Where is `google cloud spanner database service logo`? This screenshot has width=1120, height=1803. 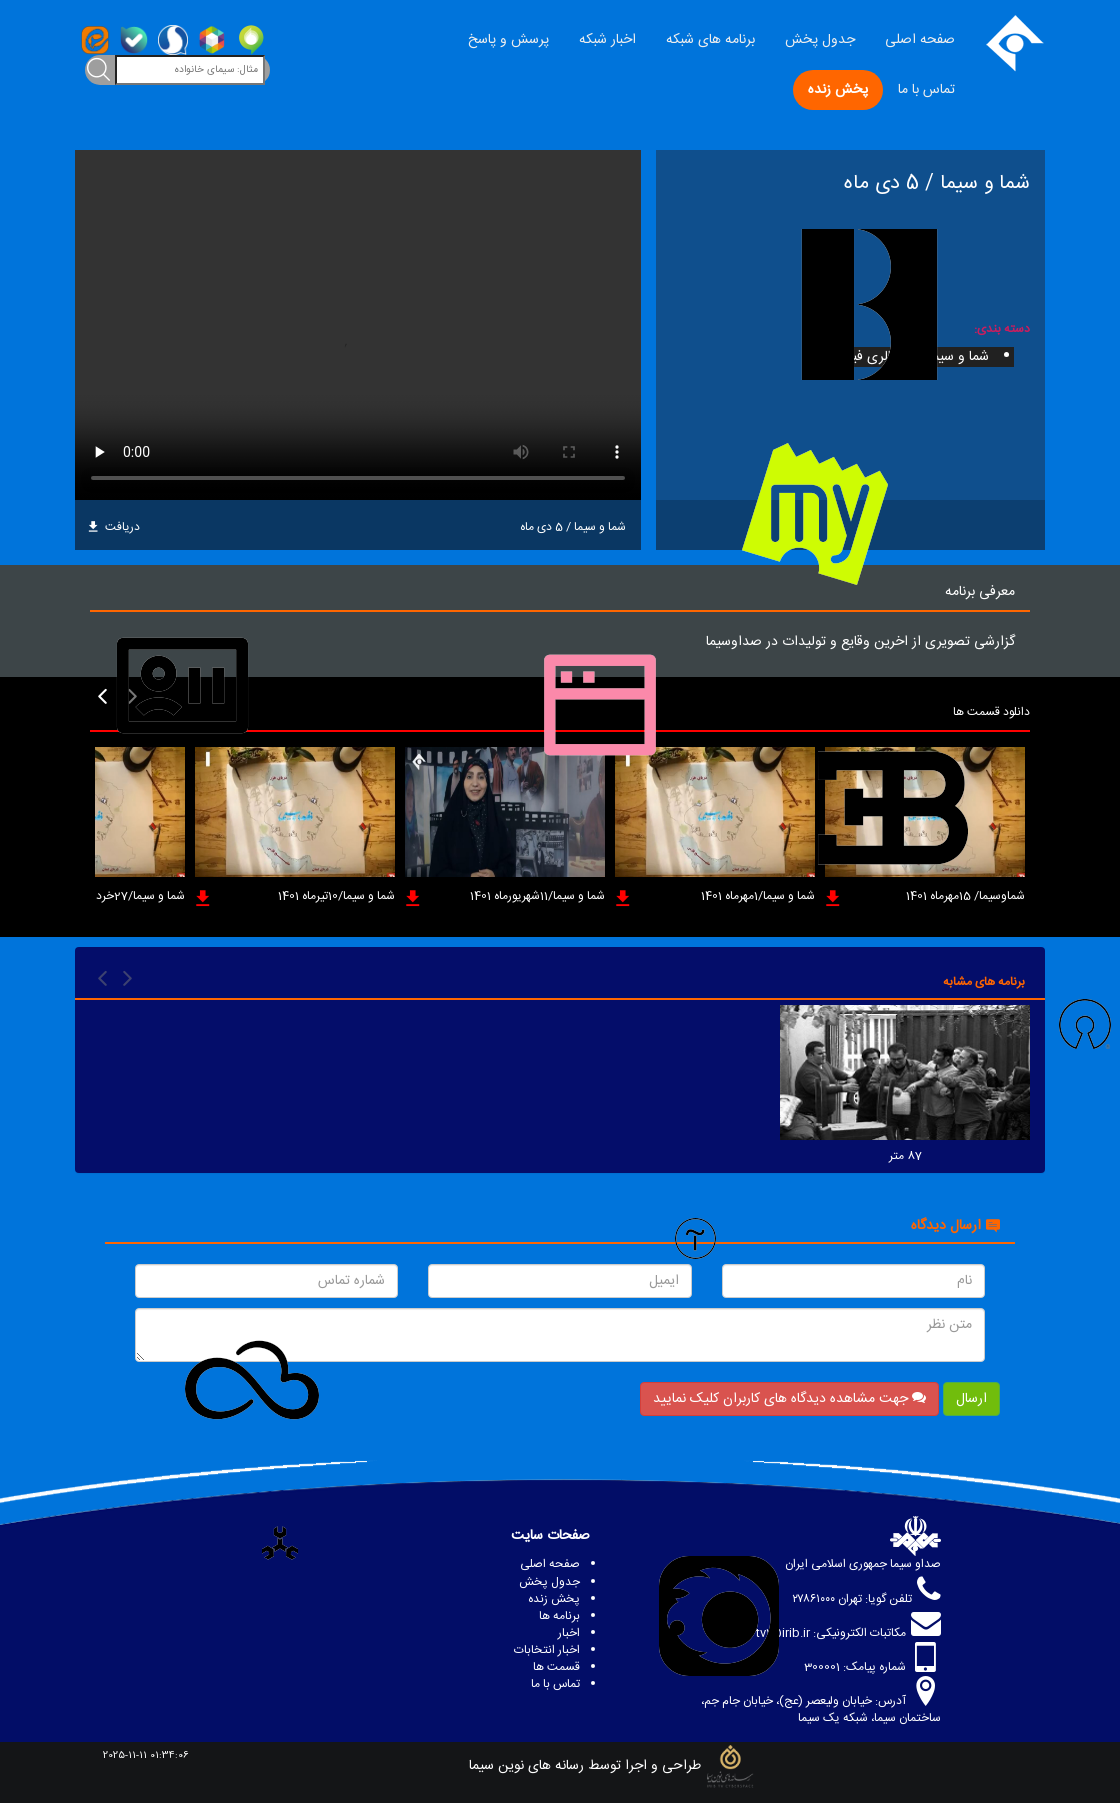
google cloud spanner database service logo is located at coordinates (280, 1543).